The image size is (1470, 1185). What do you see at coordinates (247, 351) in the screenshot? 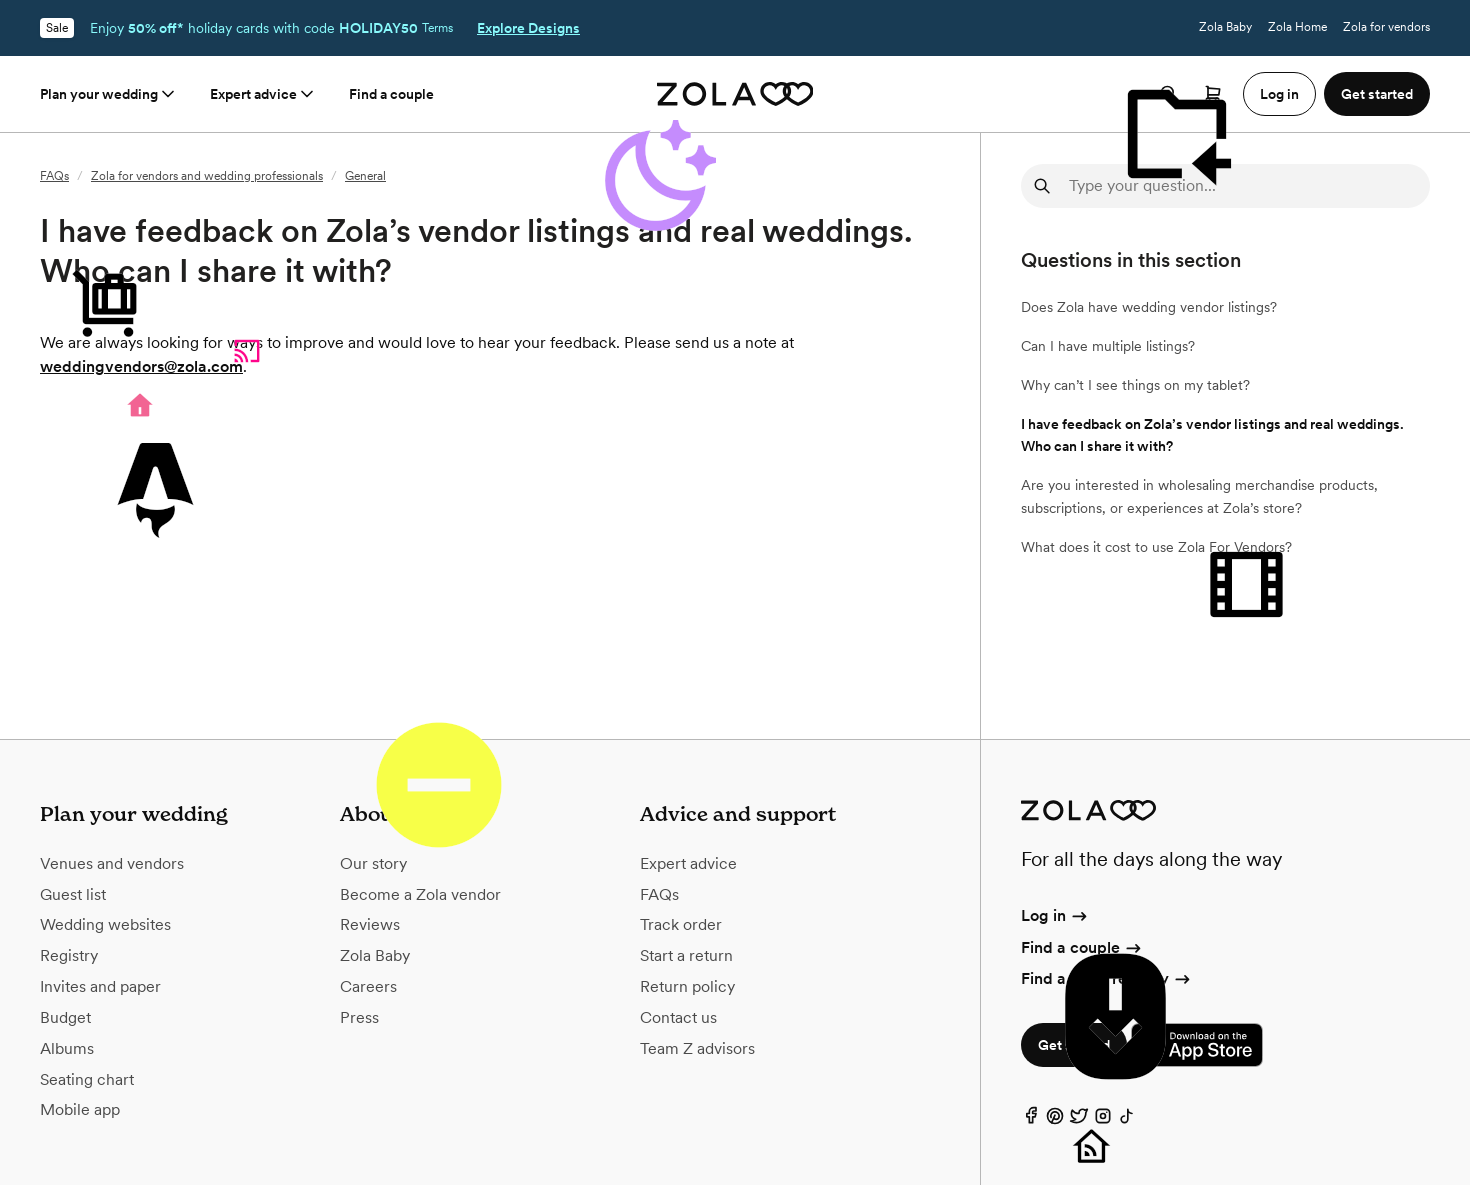
I see `cast media to a nearby device` at bounding box center [247, 351].